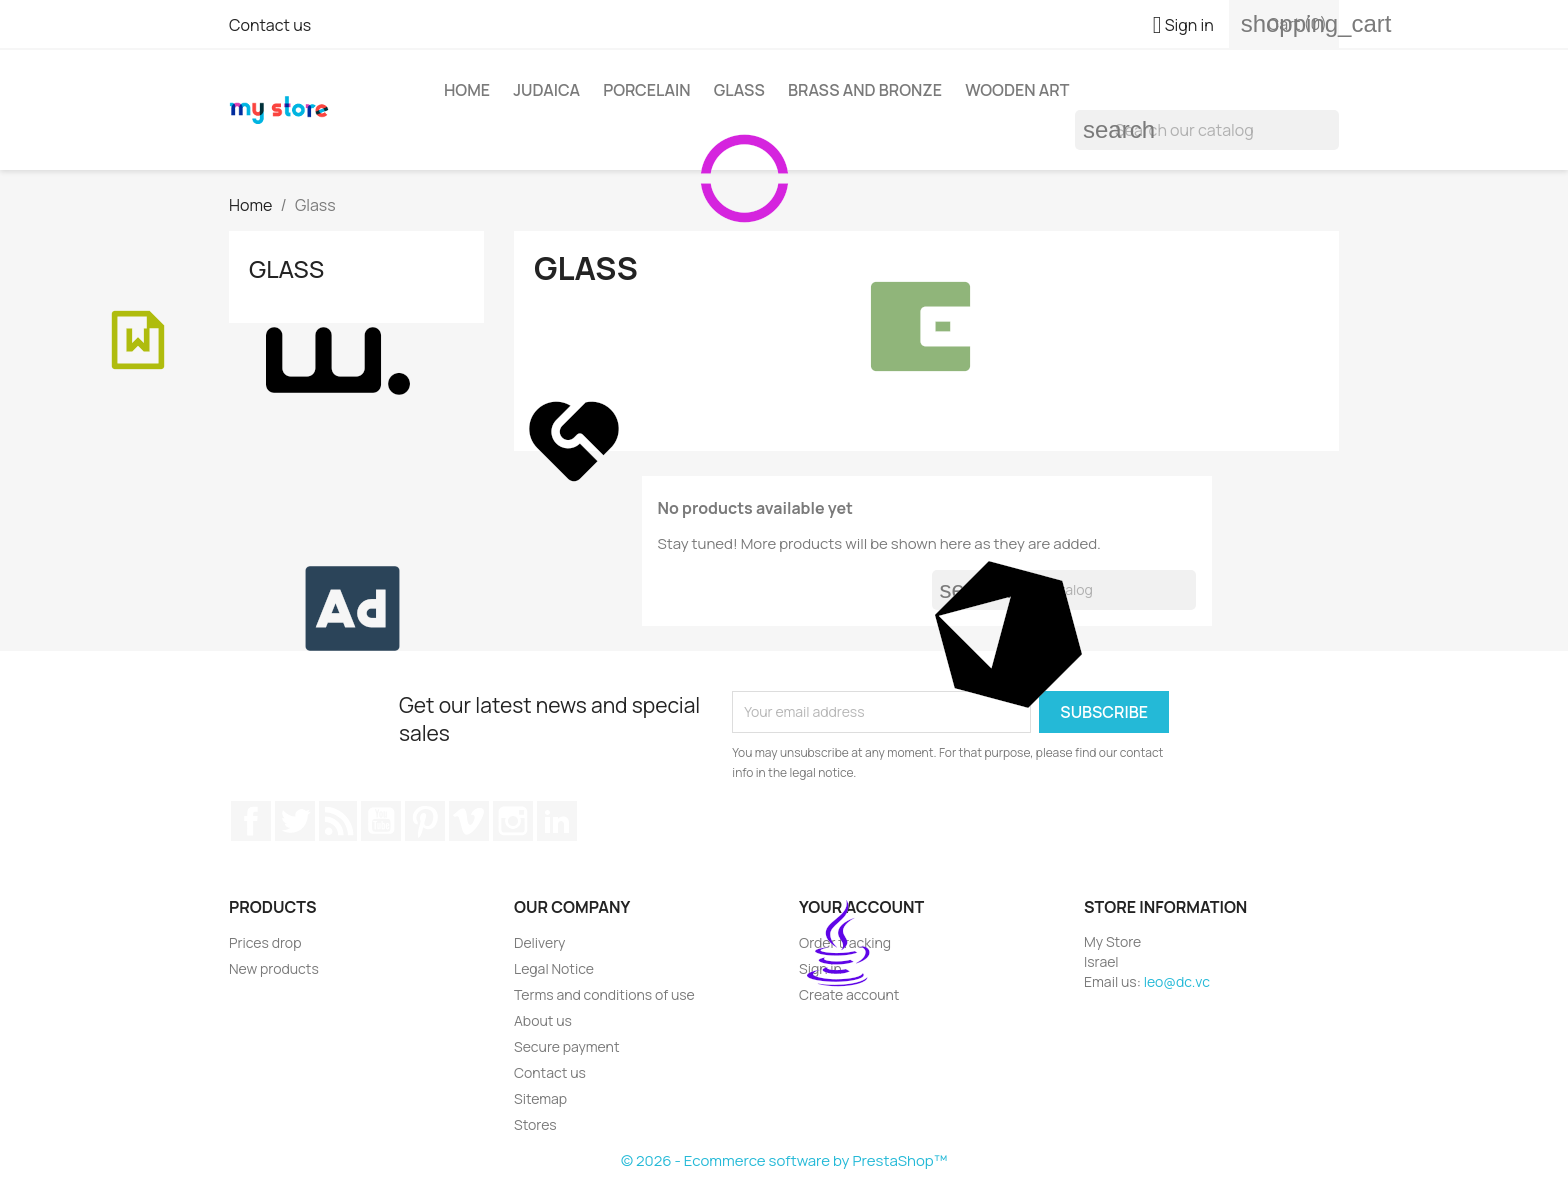 Image resolution: width=1568 pixels, height=1187 pixels. Describe the element at coordinates (138, 340) in the screenshot. I see `open a Microsoft Word document` at that location.